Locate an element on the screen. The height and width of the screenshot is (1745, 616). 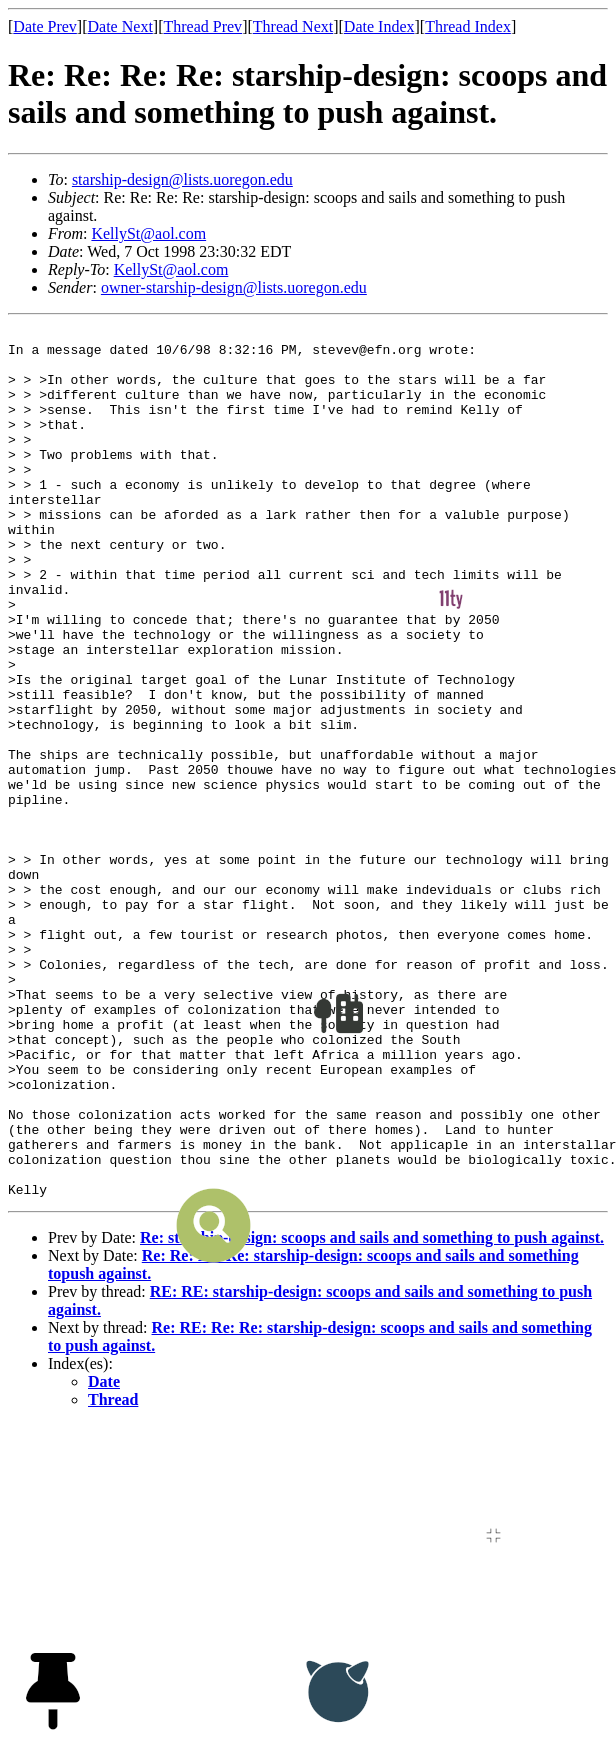
11ty (Eleventy) static site generator logo is located at coordinates (451, 598).